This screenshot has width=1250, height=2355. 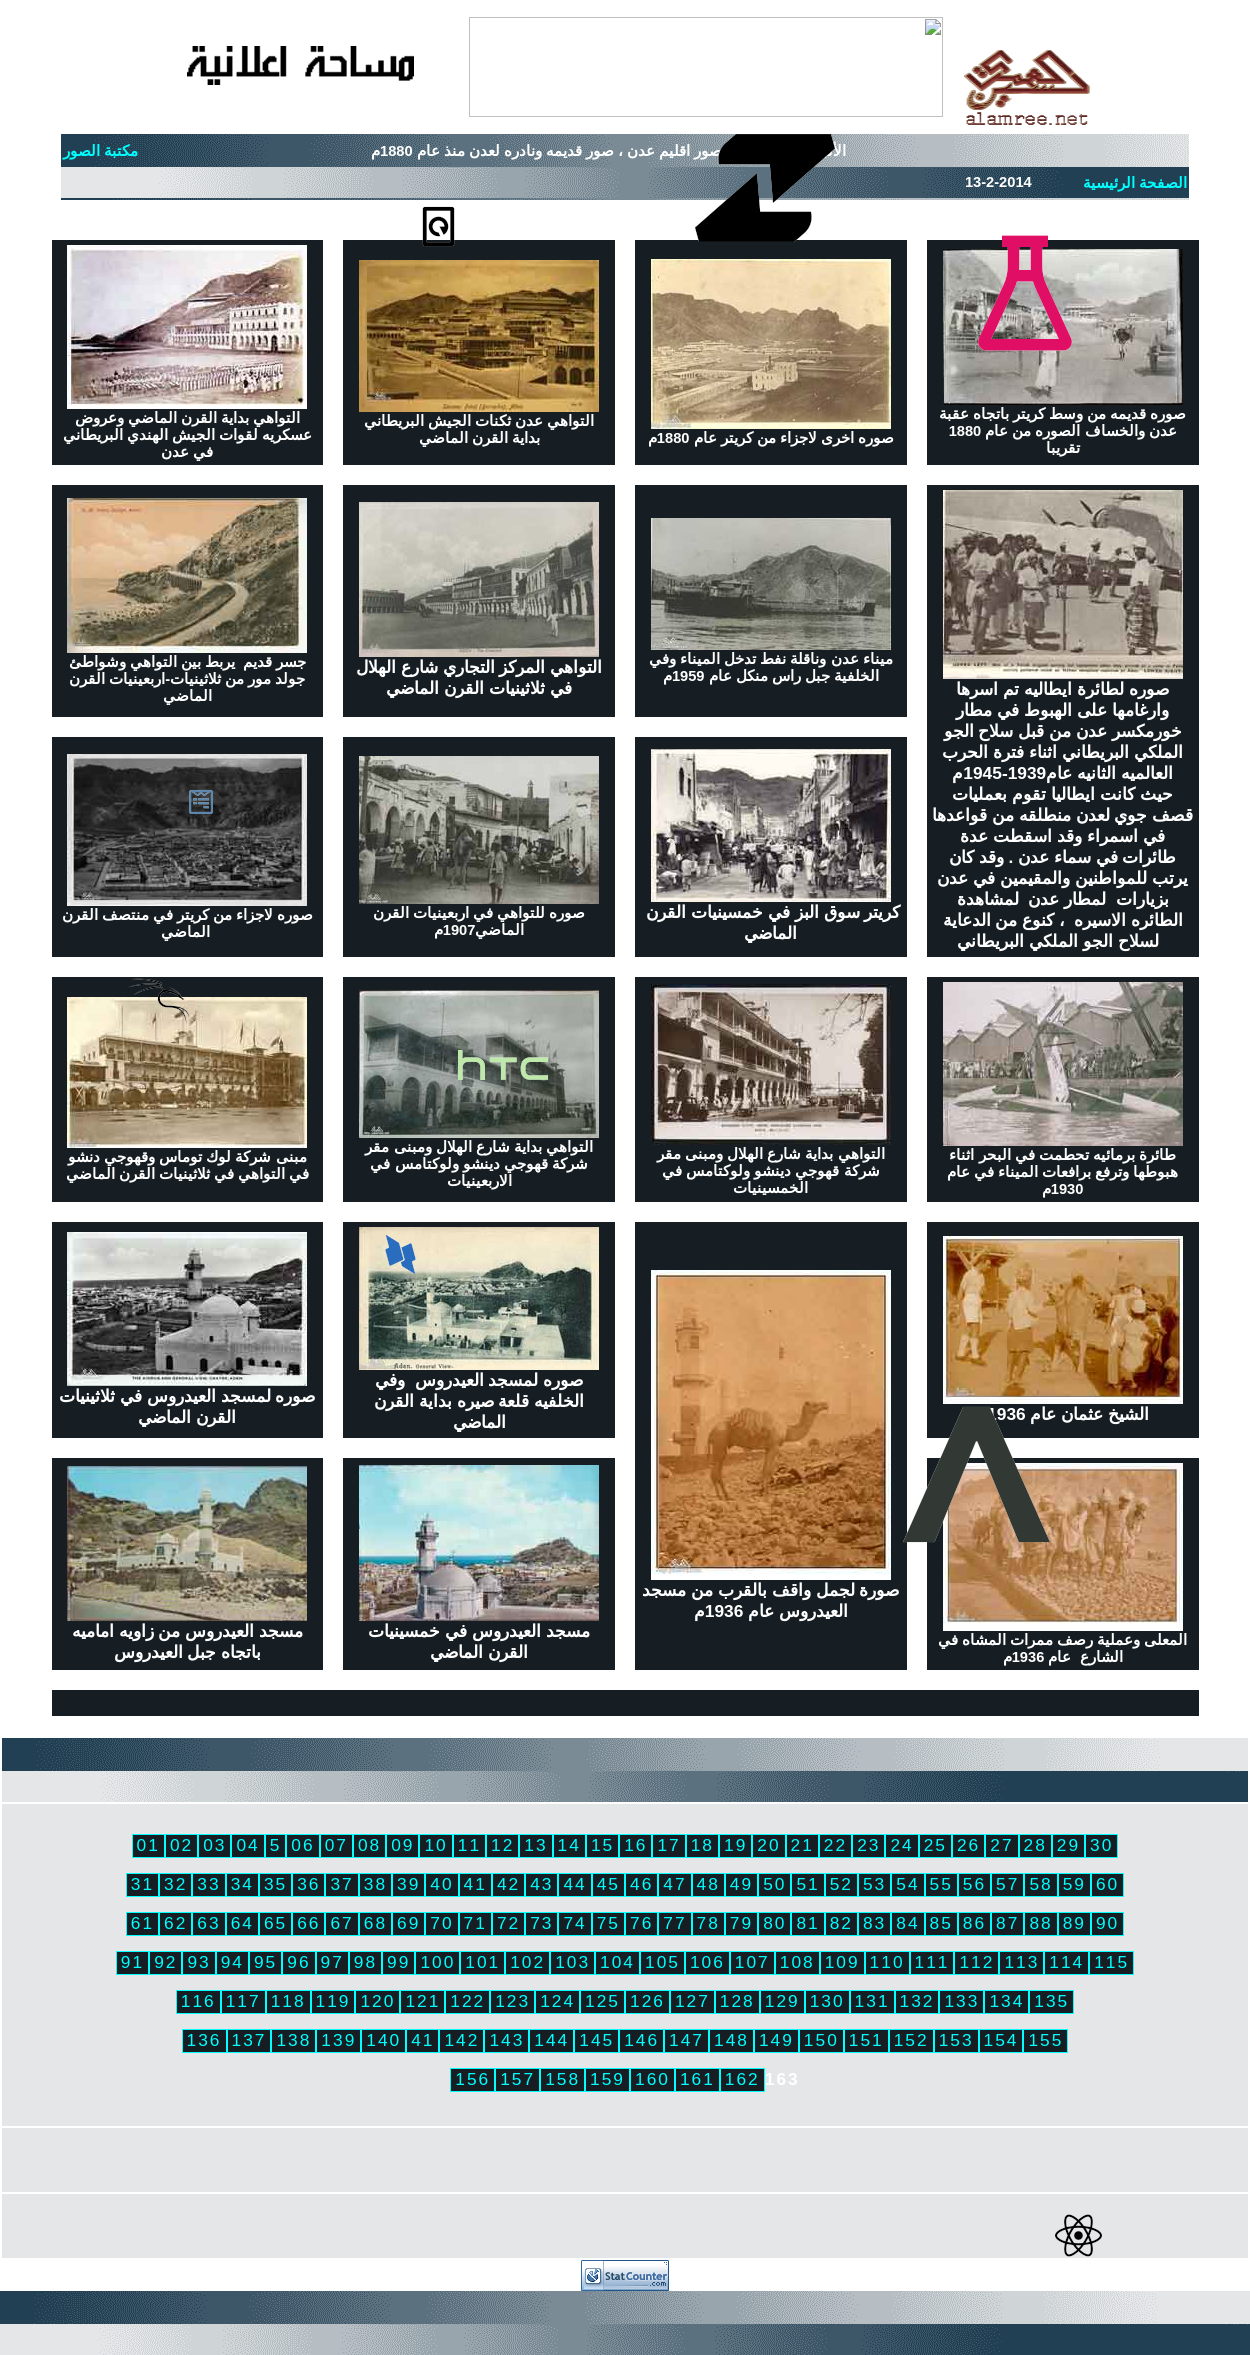 I want to click on WPForms plugin logo, so click(x=201, y=802).